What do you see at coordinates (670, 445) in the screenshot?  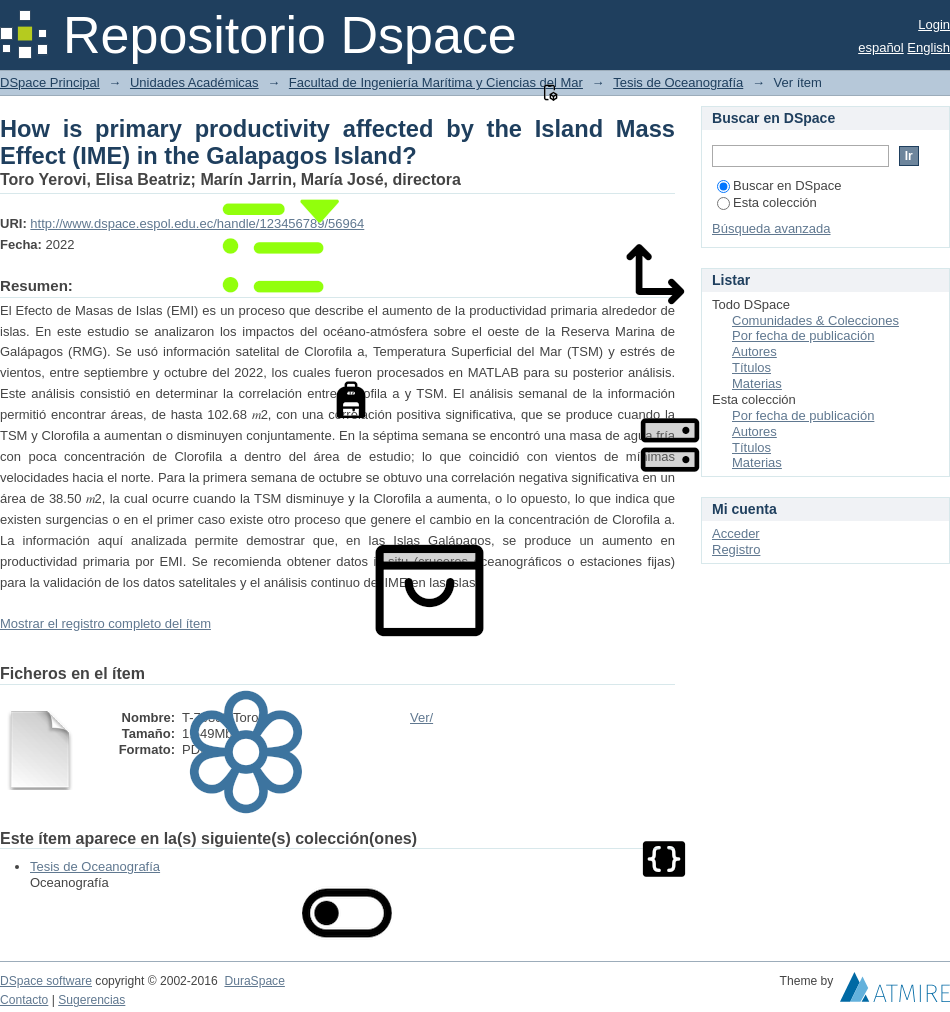 I see `access storage or server settings` at bounding box center [670, 445].